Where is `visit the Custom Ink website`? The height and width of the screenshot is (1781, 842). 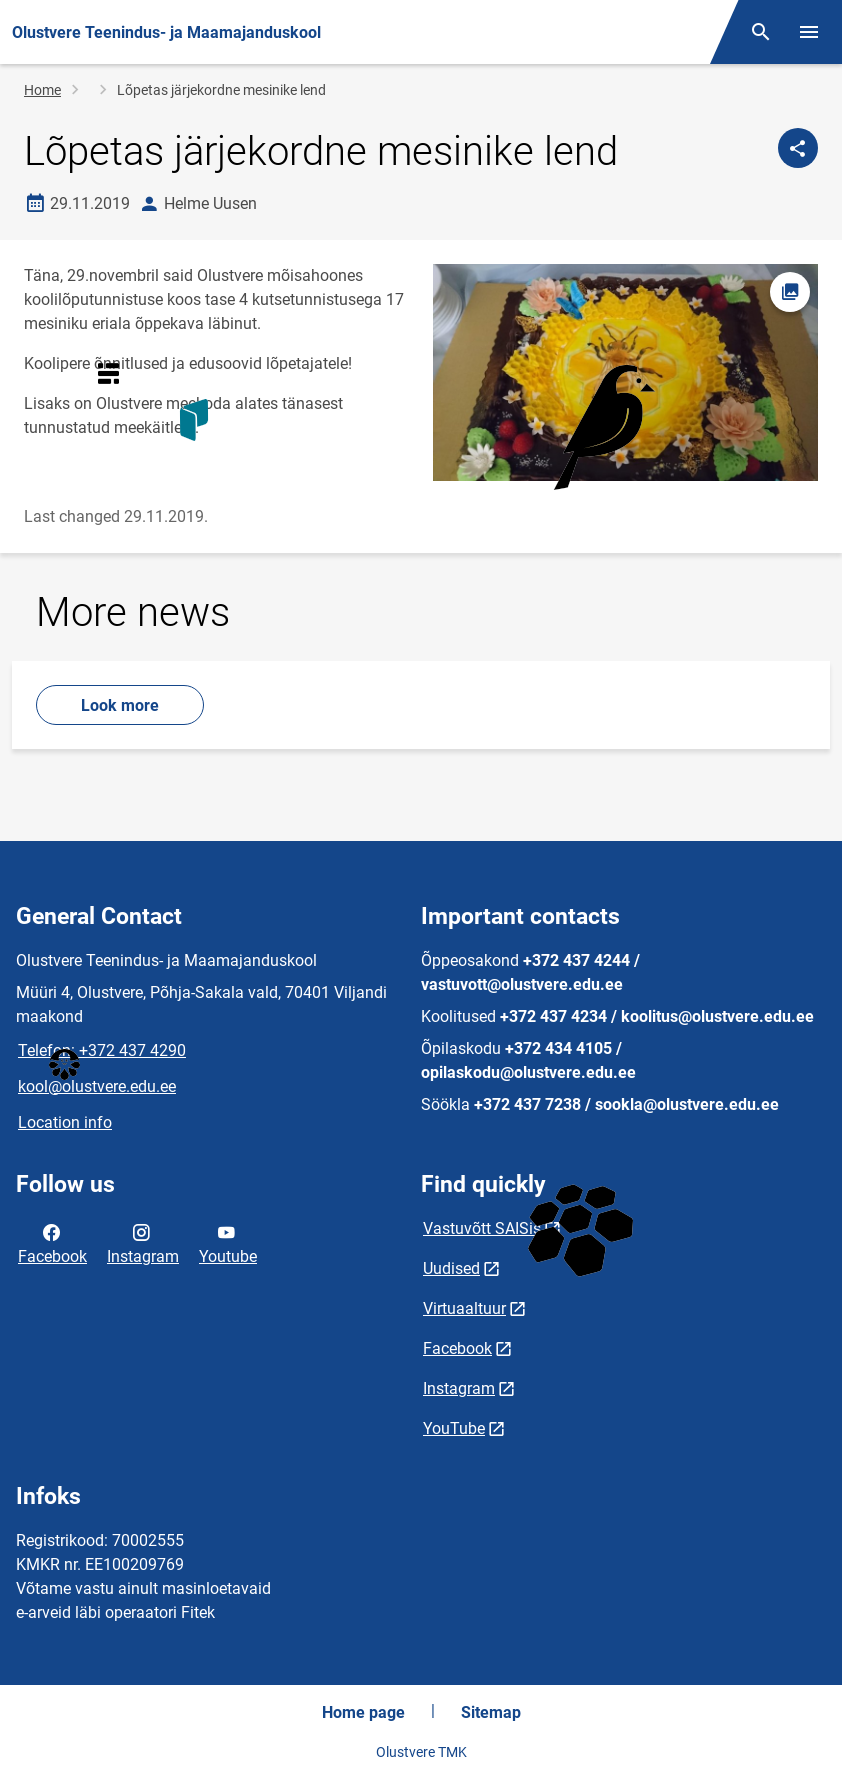
visit the Custom Ink website is located at coordinates (64, 1064).